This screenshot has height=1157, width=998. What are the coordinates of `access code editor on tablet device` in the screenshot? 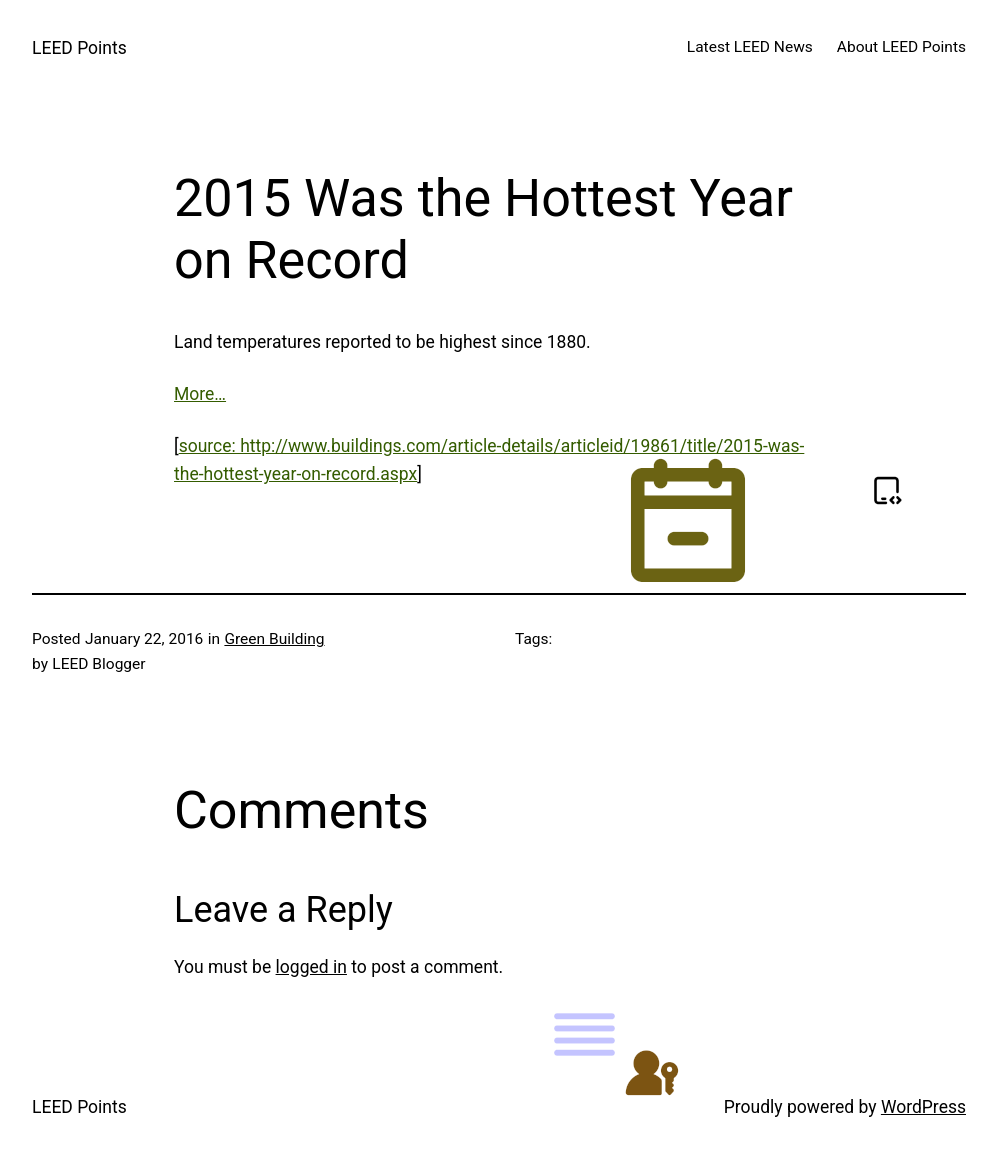 It's located at (886, 490).